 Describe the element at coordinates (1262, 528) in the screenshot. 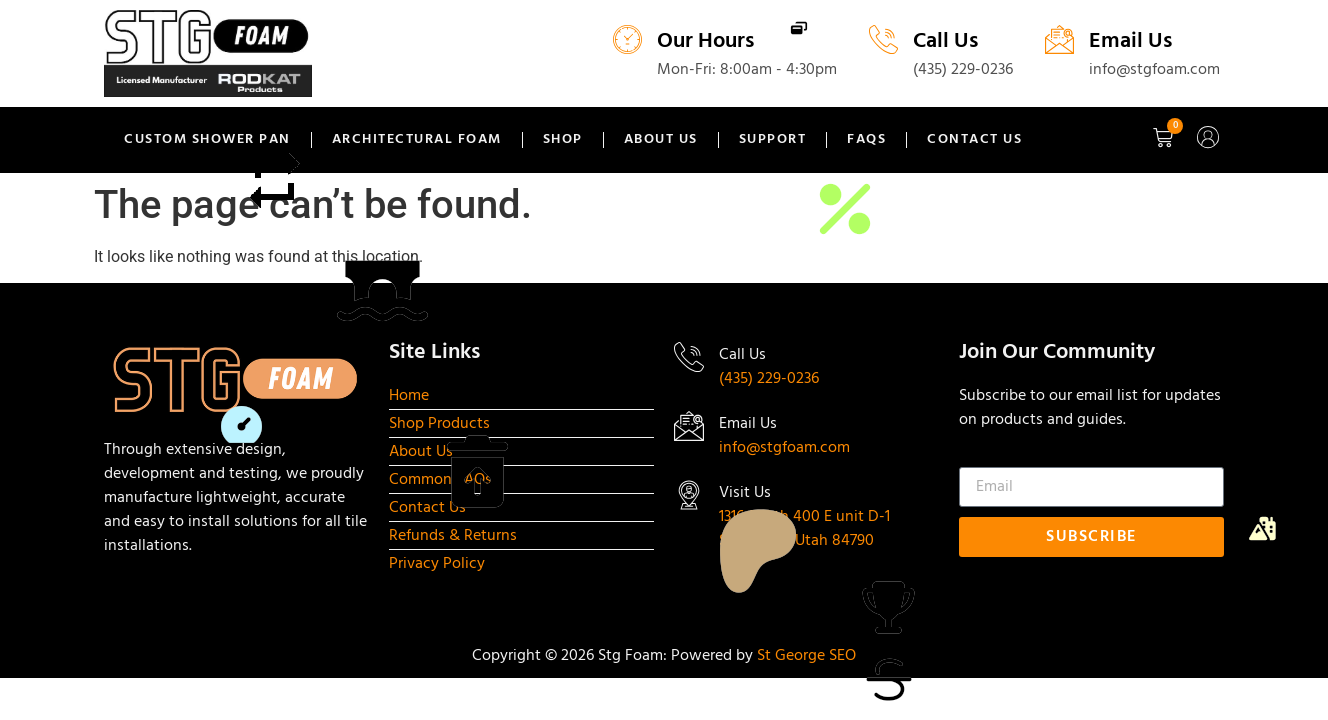

I see `explore outdoor and urban destinations` at that location.